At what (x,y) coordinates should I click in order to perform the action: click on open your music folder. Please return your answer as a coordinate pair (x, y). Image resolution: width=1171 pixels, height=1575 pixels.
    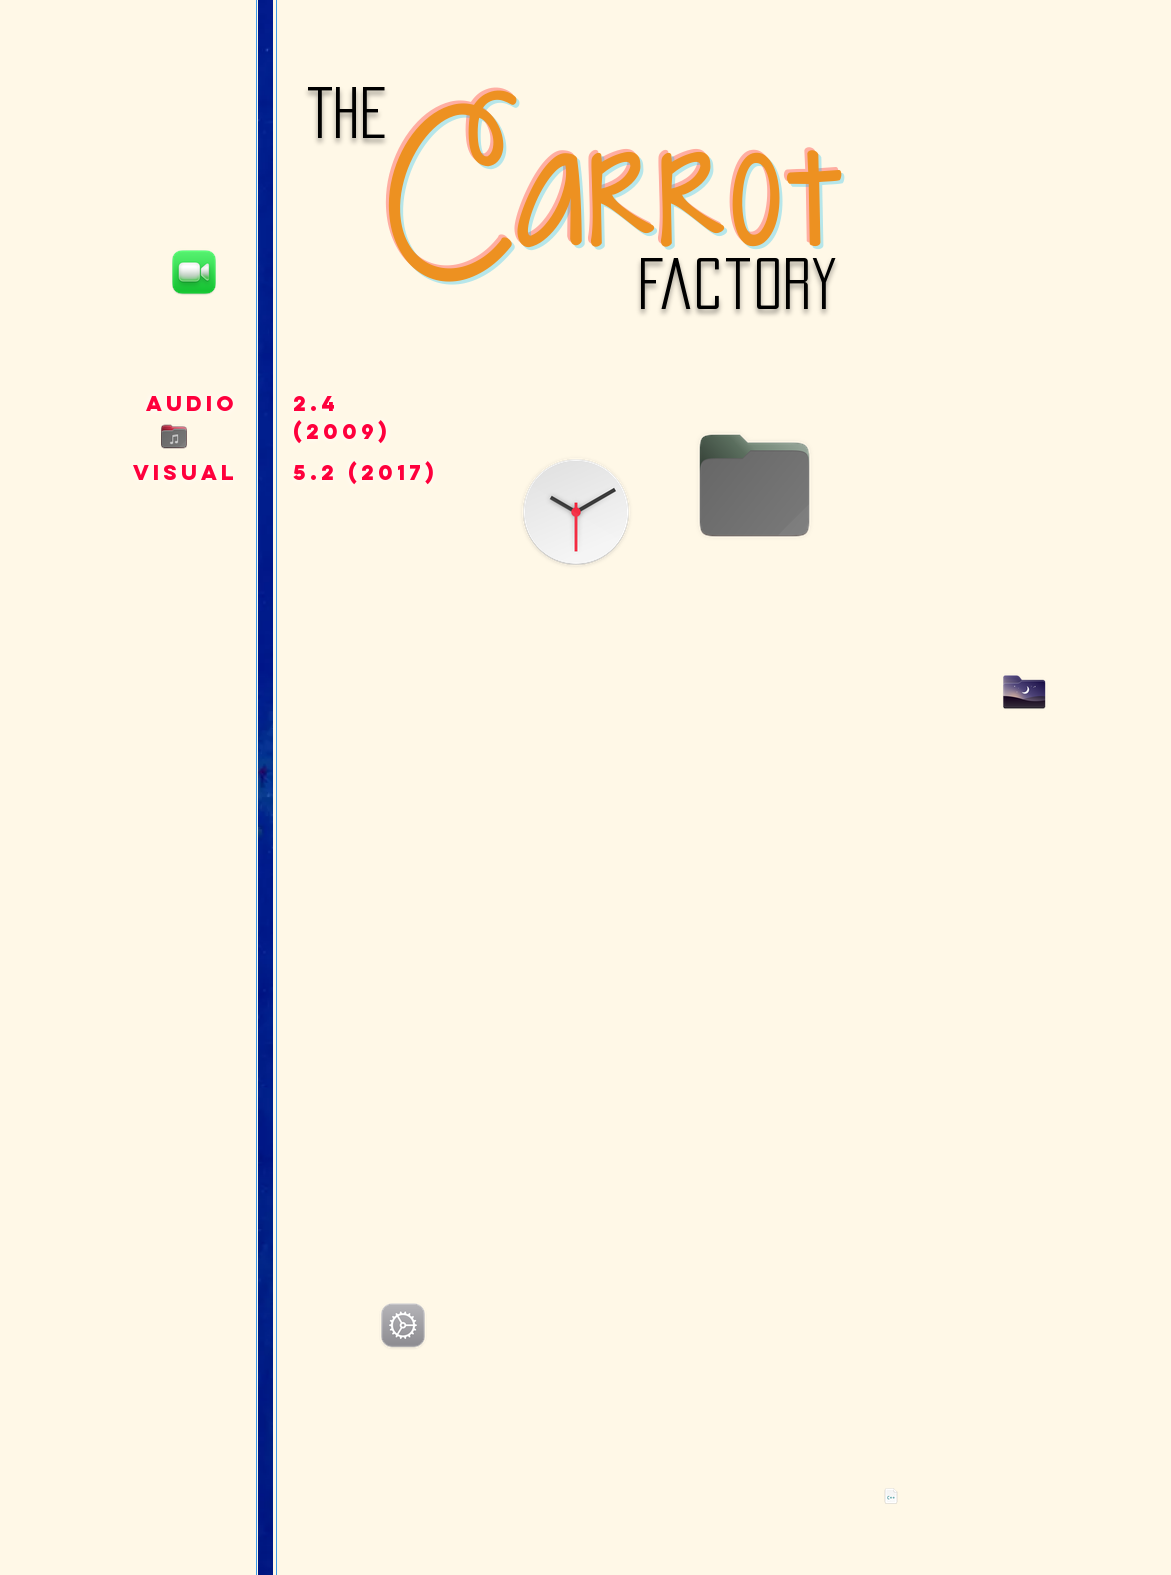
    Looking at the image, I should click on (174, 436).